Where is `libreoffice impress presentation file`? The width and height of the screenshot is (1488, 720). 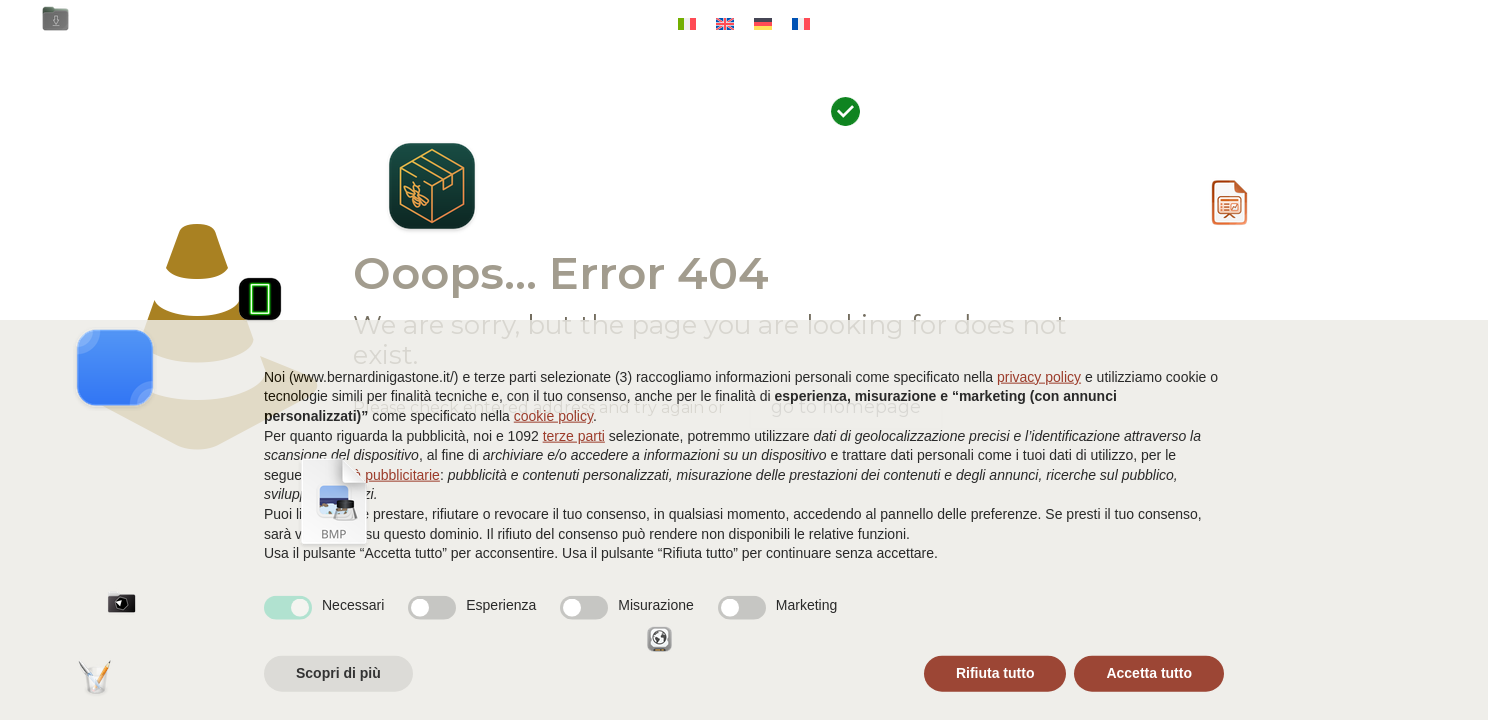 libreoffice impress presentation file is located at coordinates (1229, 202).